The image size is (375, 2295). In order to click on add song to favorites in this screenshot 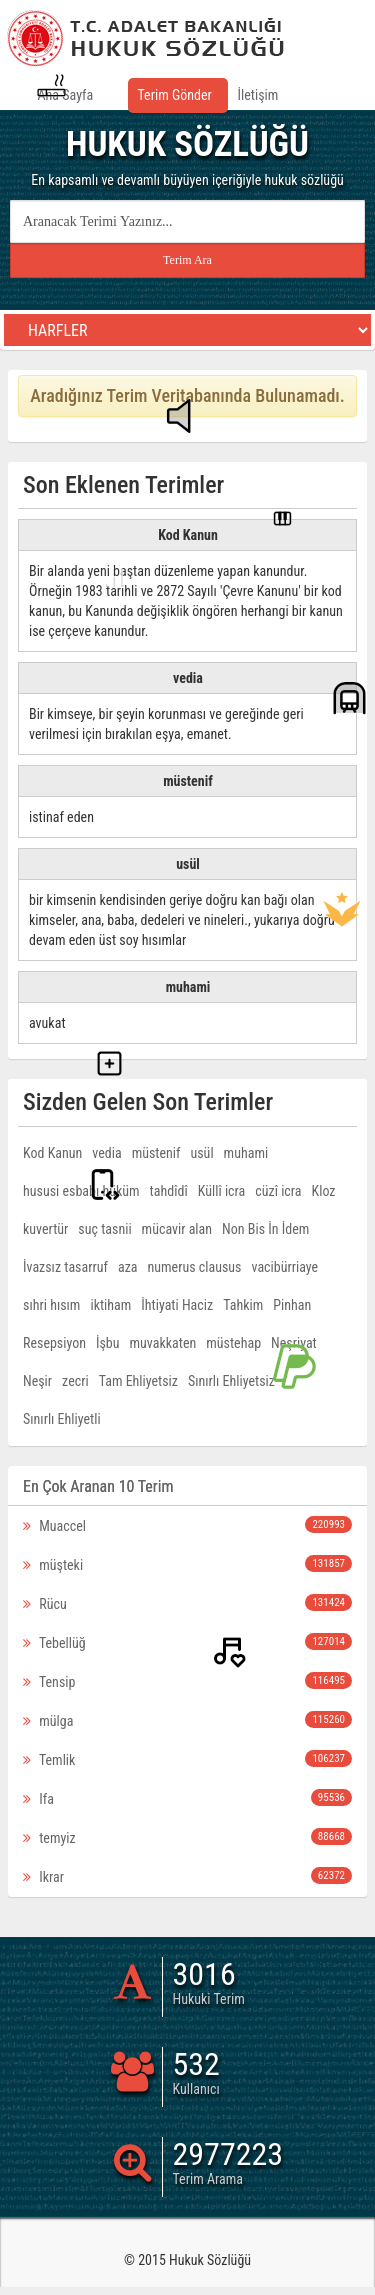, I will do `click(229, 1651)`.